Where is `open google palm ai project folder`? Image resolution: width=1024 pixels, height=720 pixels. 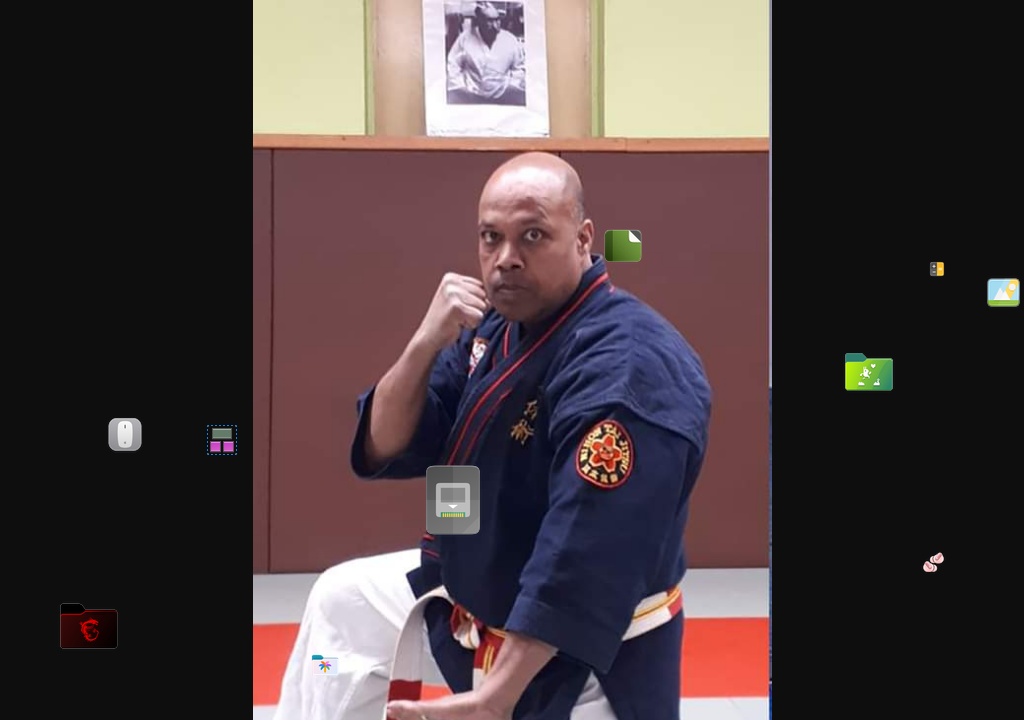
open google palm ai project folder is located at coordinates (325, 666).